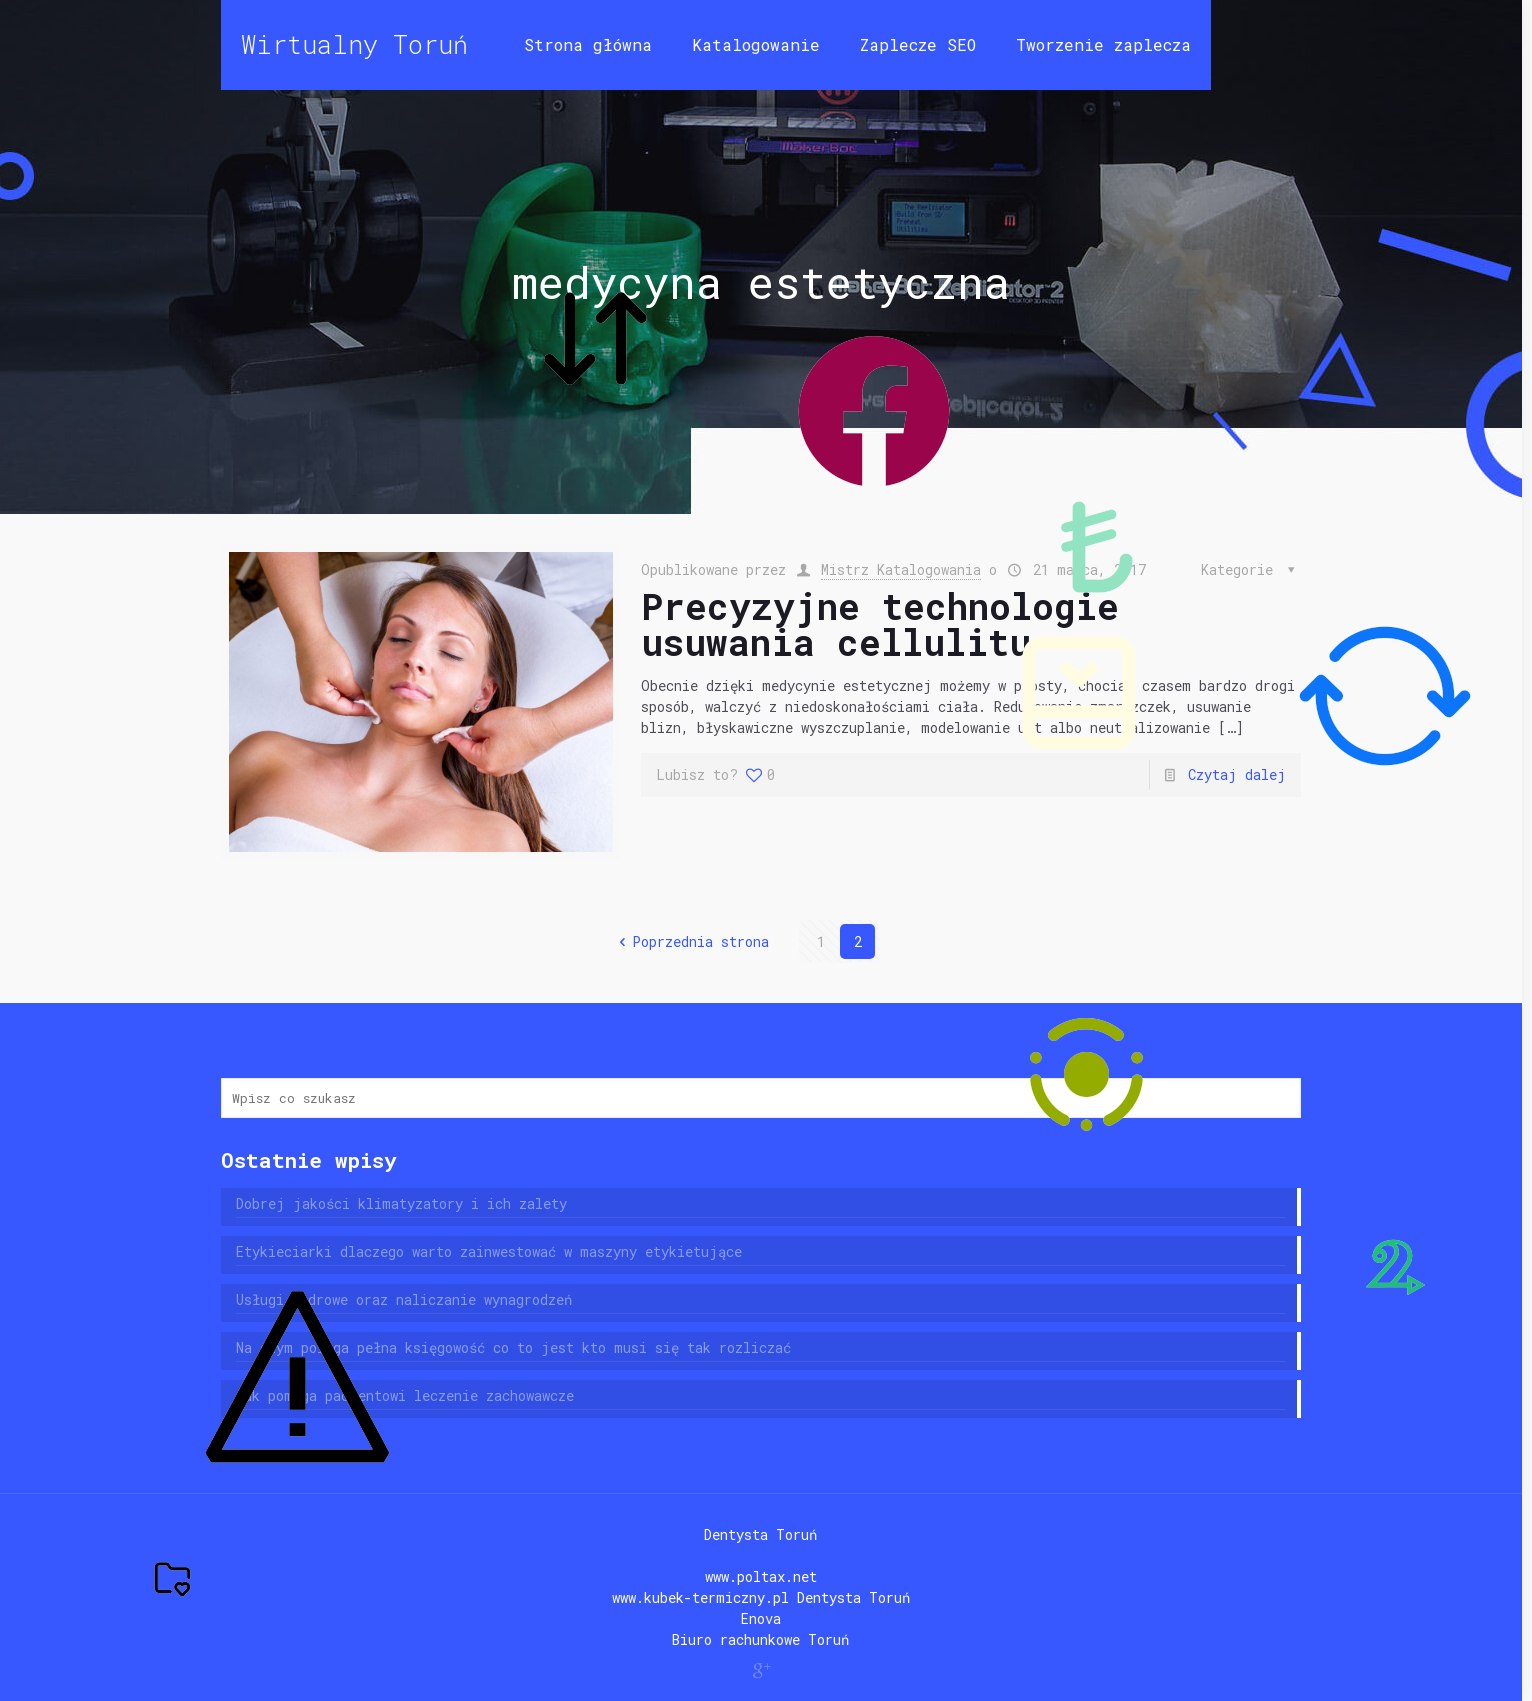 The image size is (1532, 1701). I want to click on indicates price or payment in turkish lira, so click(1092, 547).